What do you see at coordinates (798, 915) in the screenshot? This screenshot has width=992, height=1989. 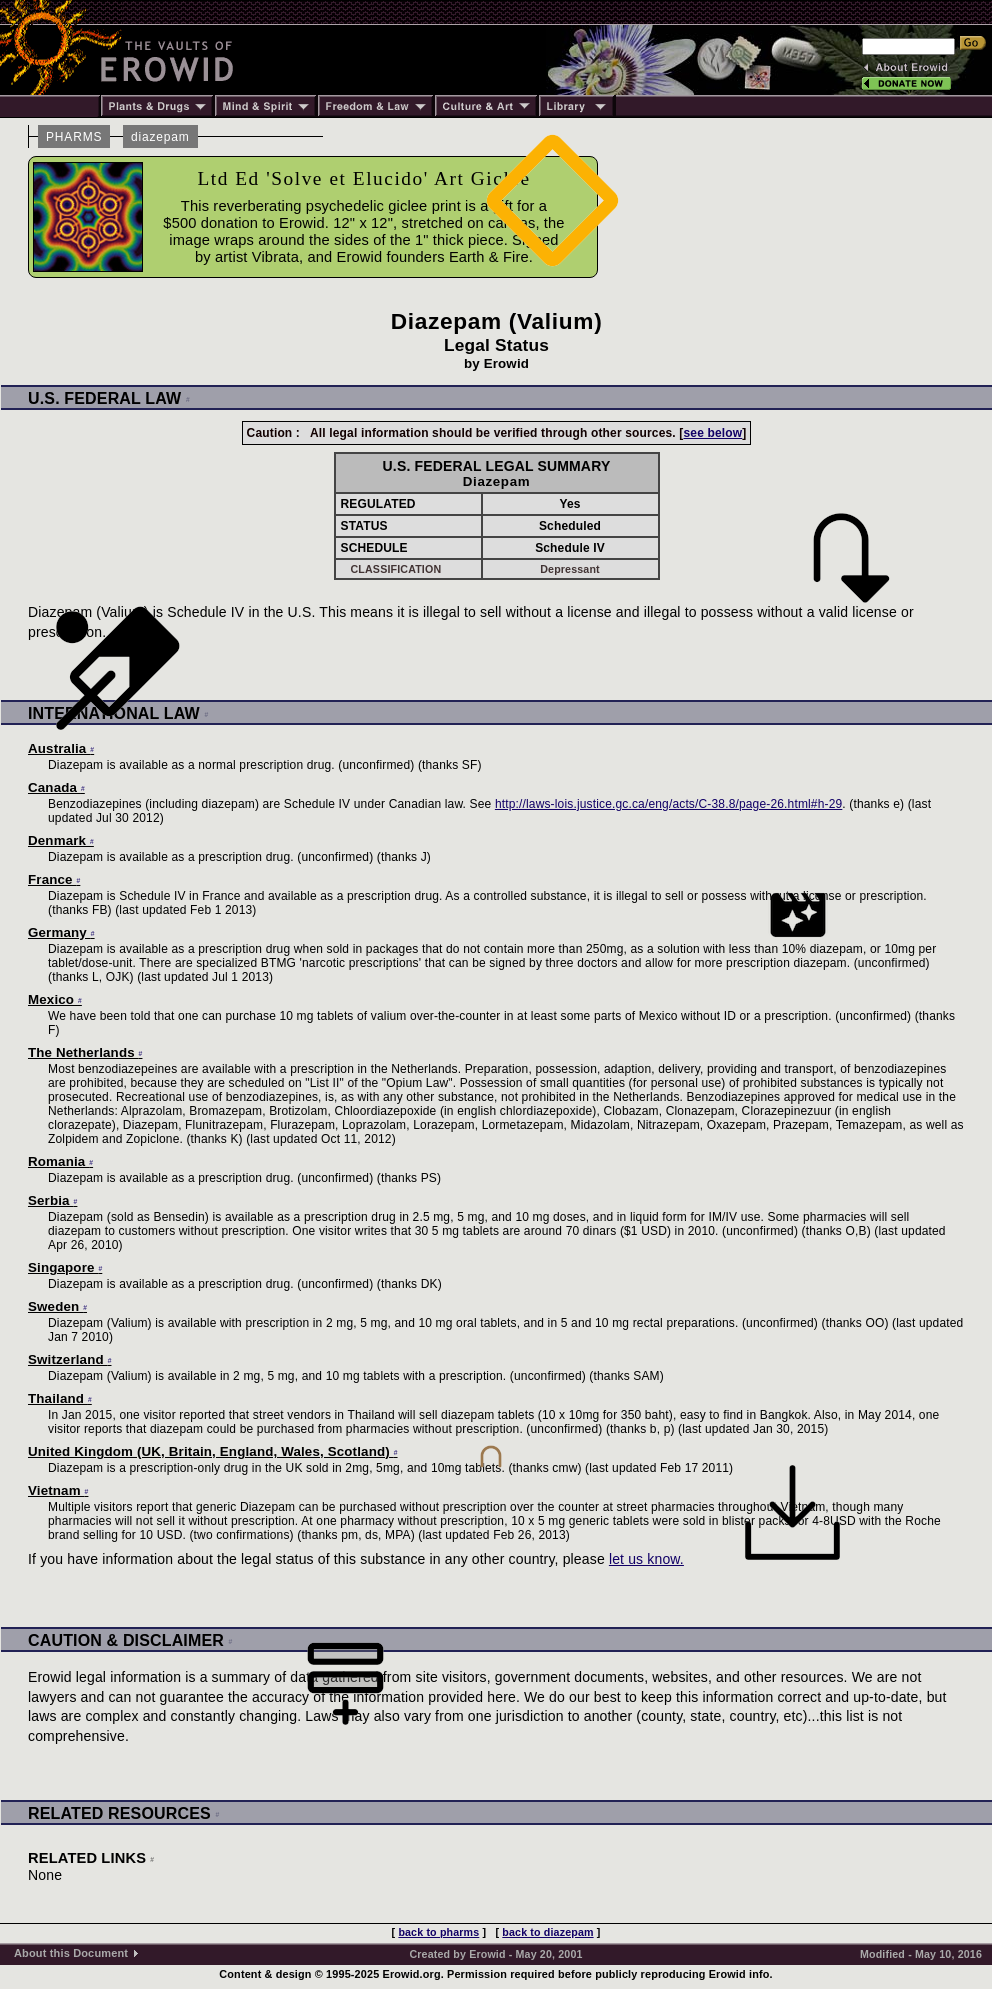 I see `apply visual effects or filters to a video` at bounding box center [798, 915].